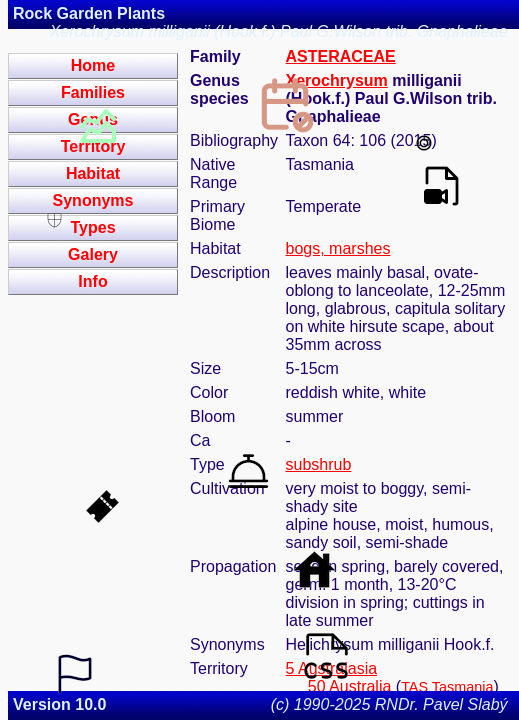 The width and height of the screenshot is (519, 720). I want to click on cancel a scheduled event, so click(285, 104).